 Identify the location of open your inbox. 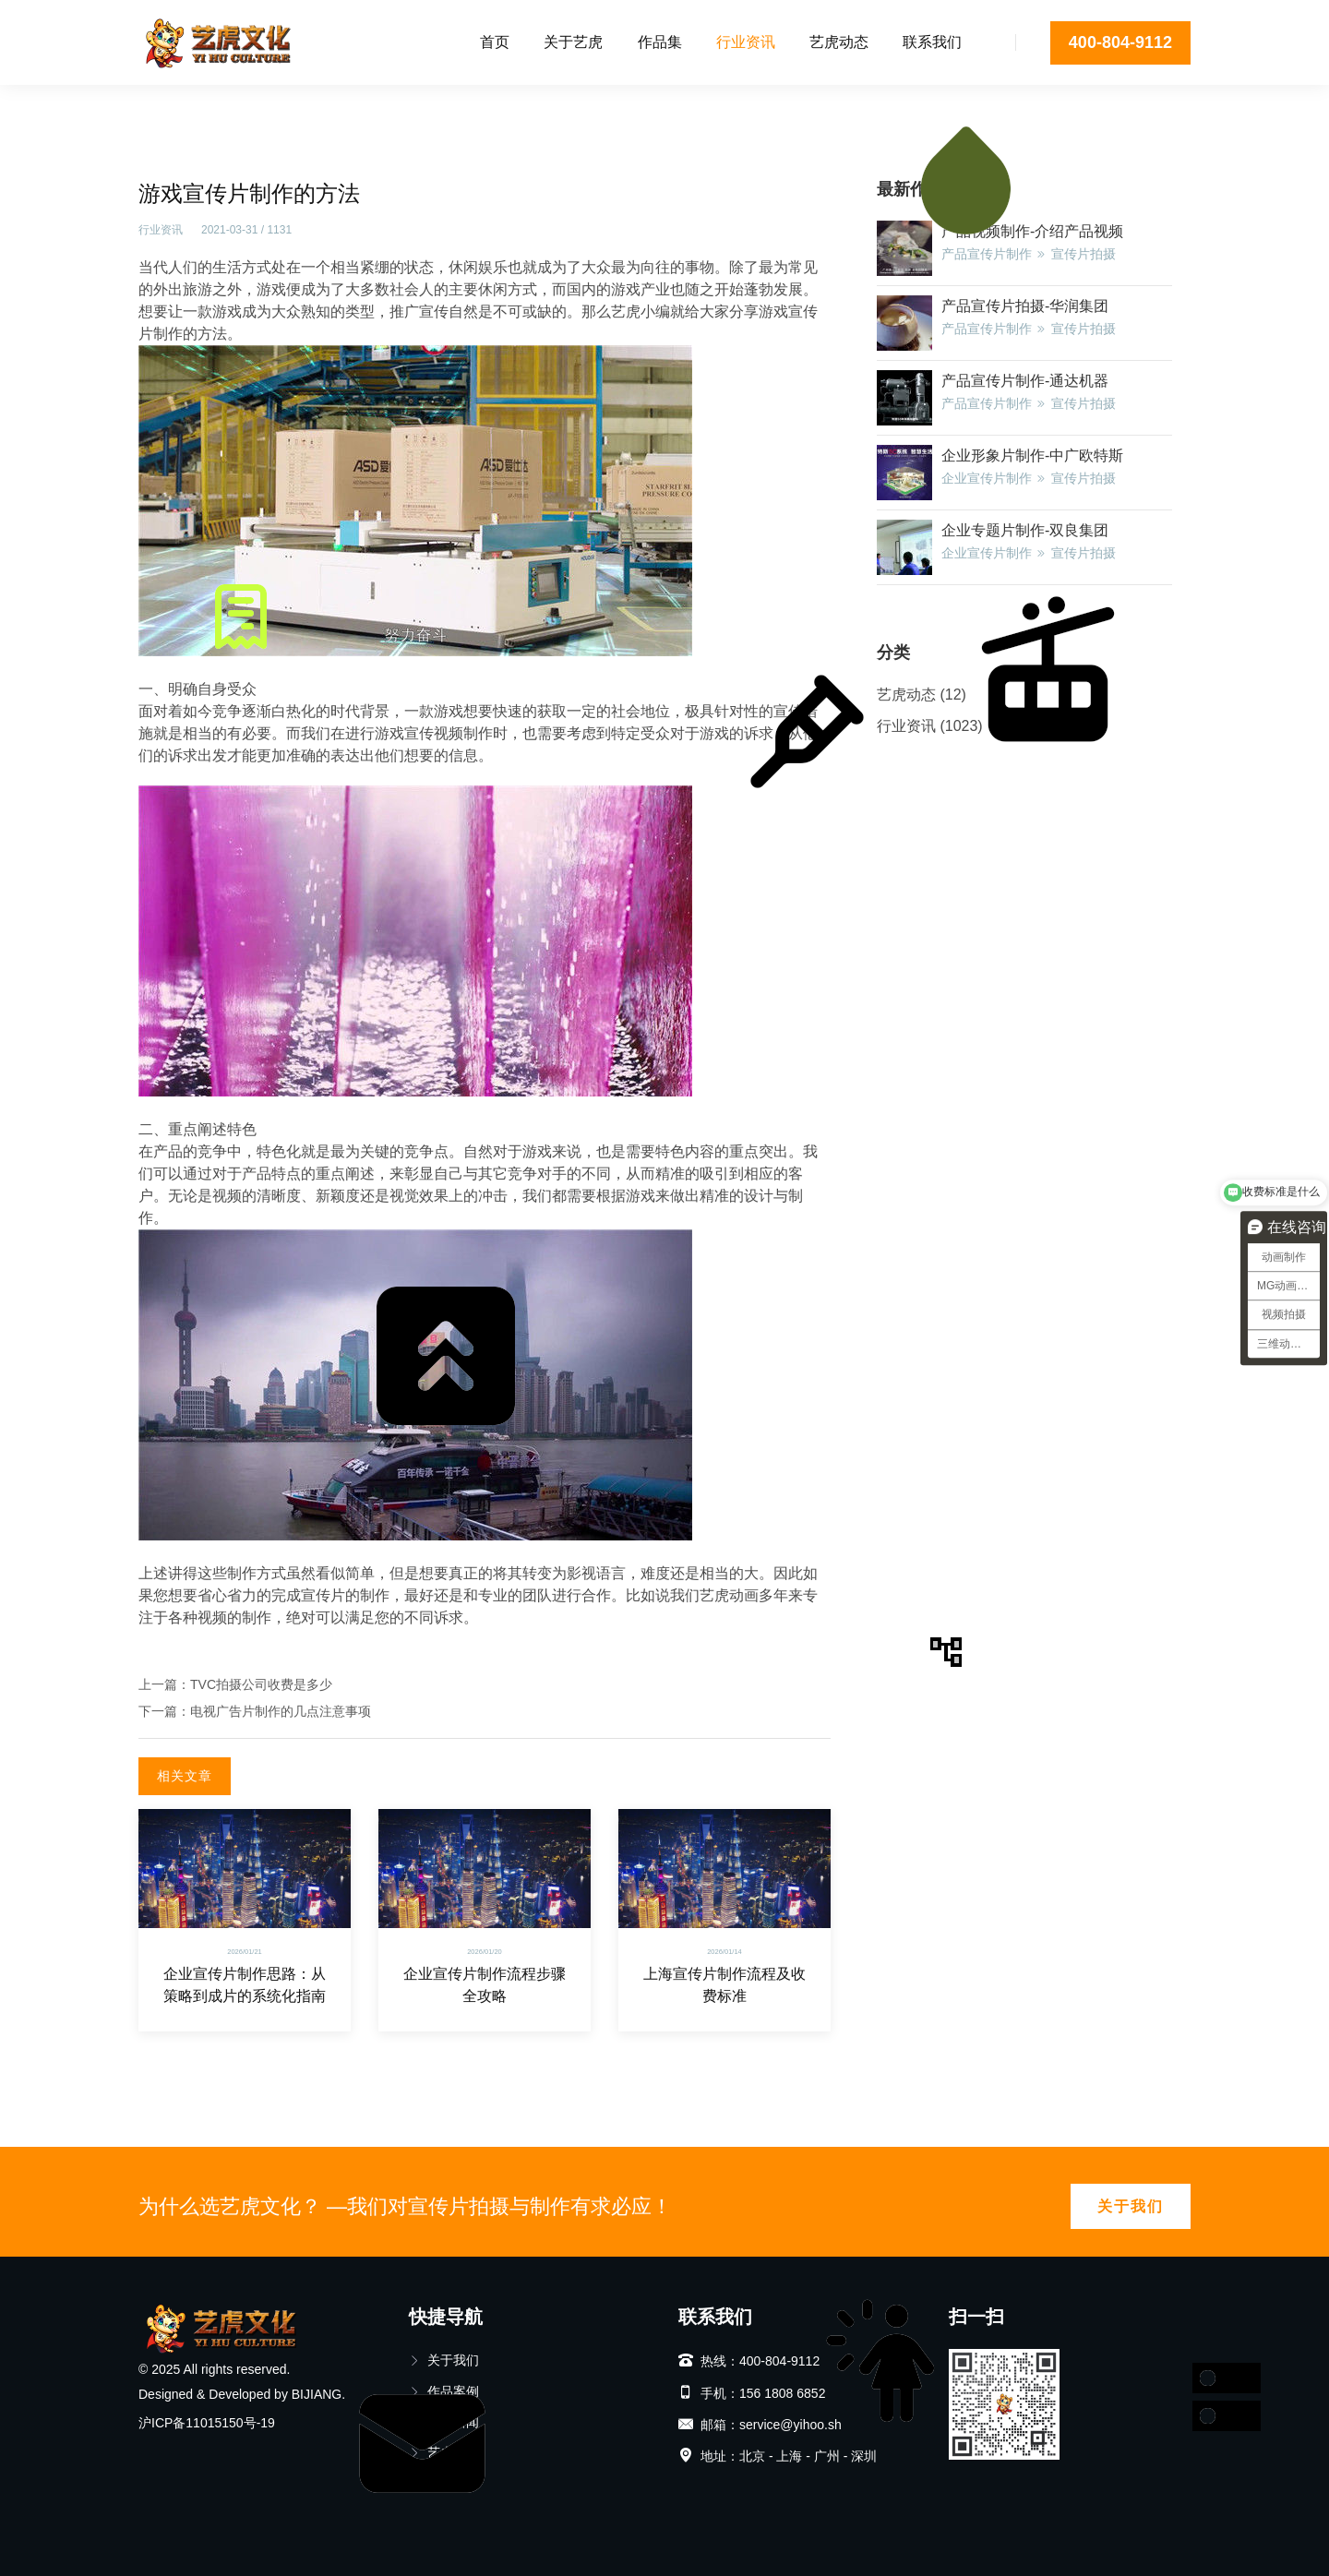
(422, 2443).